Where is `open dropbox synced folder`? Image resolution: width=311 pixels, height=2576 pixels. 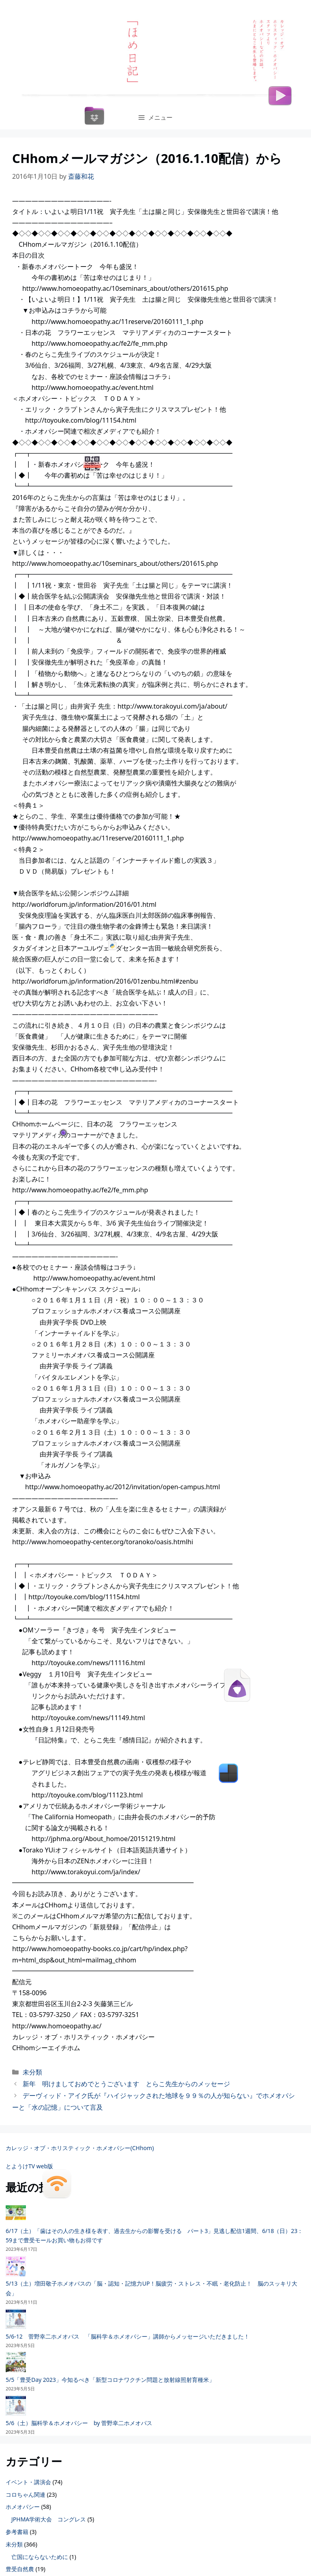
open dropbox synced folder is located at coordinates (94, 116).